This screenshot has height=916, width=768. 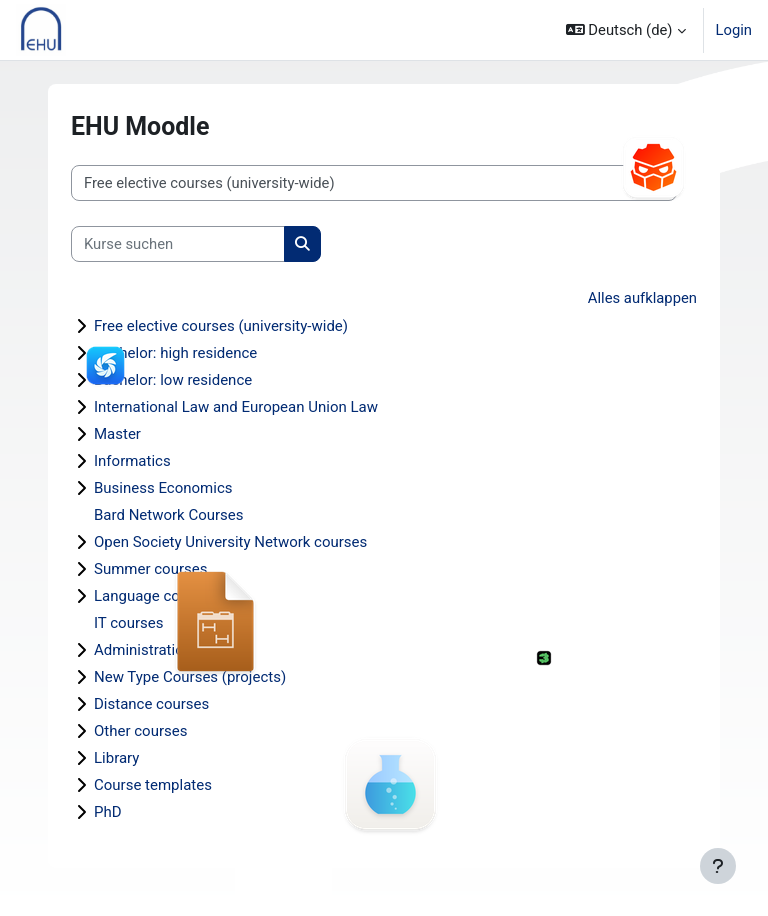 What do you see at coordinates (544, 658) in the screenshot?
I see `launch payday 3 game` at bounding box center [544, 658].